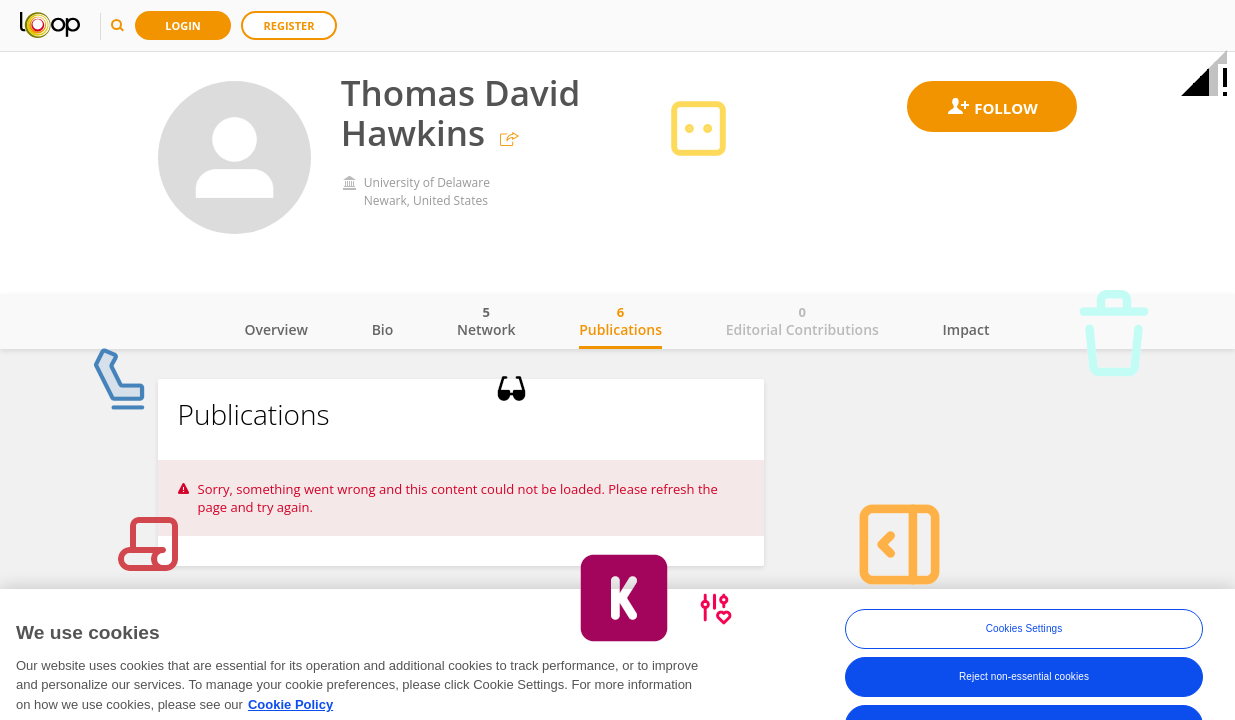 This screenshot has width=1235, height=720. Describe the element at coordinates (624, 598) in the screenshot. I see `keyboard shortcut indicator for the letter K` at that location.